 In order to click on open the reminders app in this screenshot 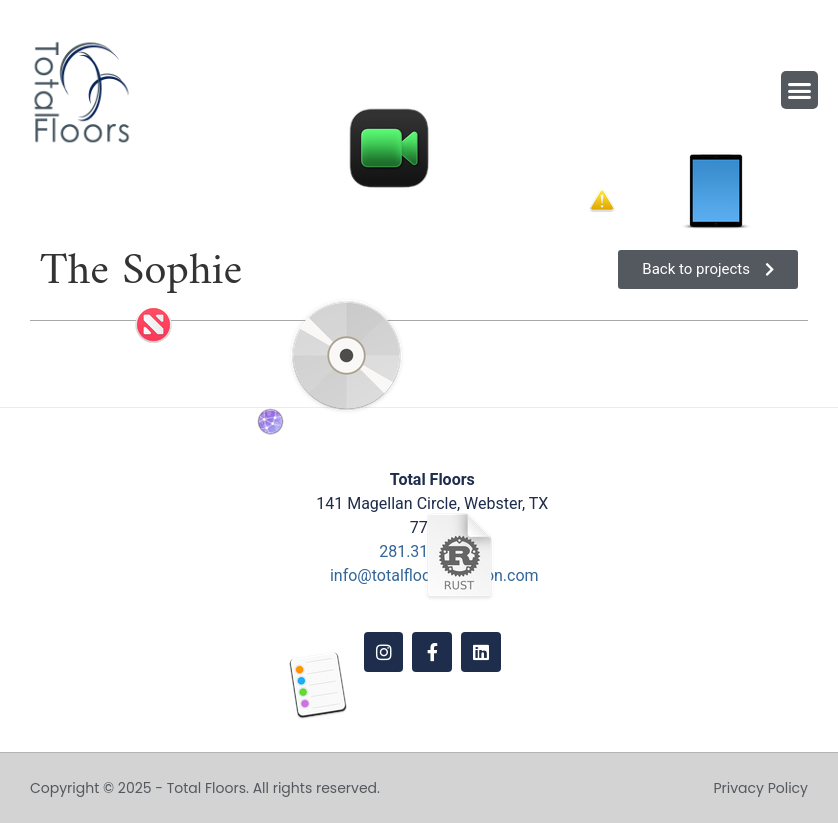, I will do `click(317, 685)`.